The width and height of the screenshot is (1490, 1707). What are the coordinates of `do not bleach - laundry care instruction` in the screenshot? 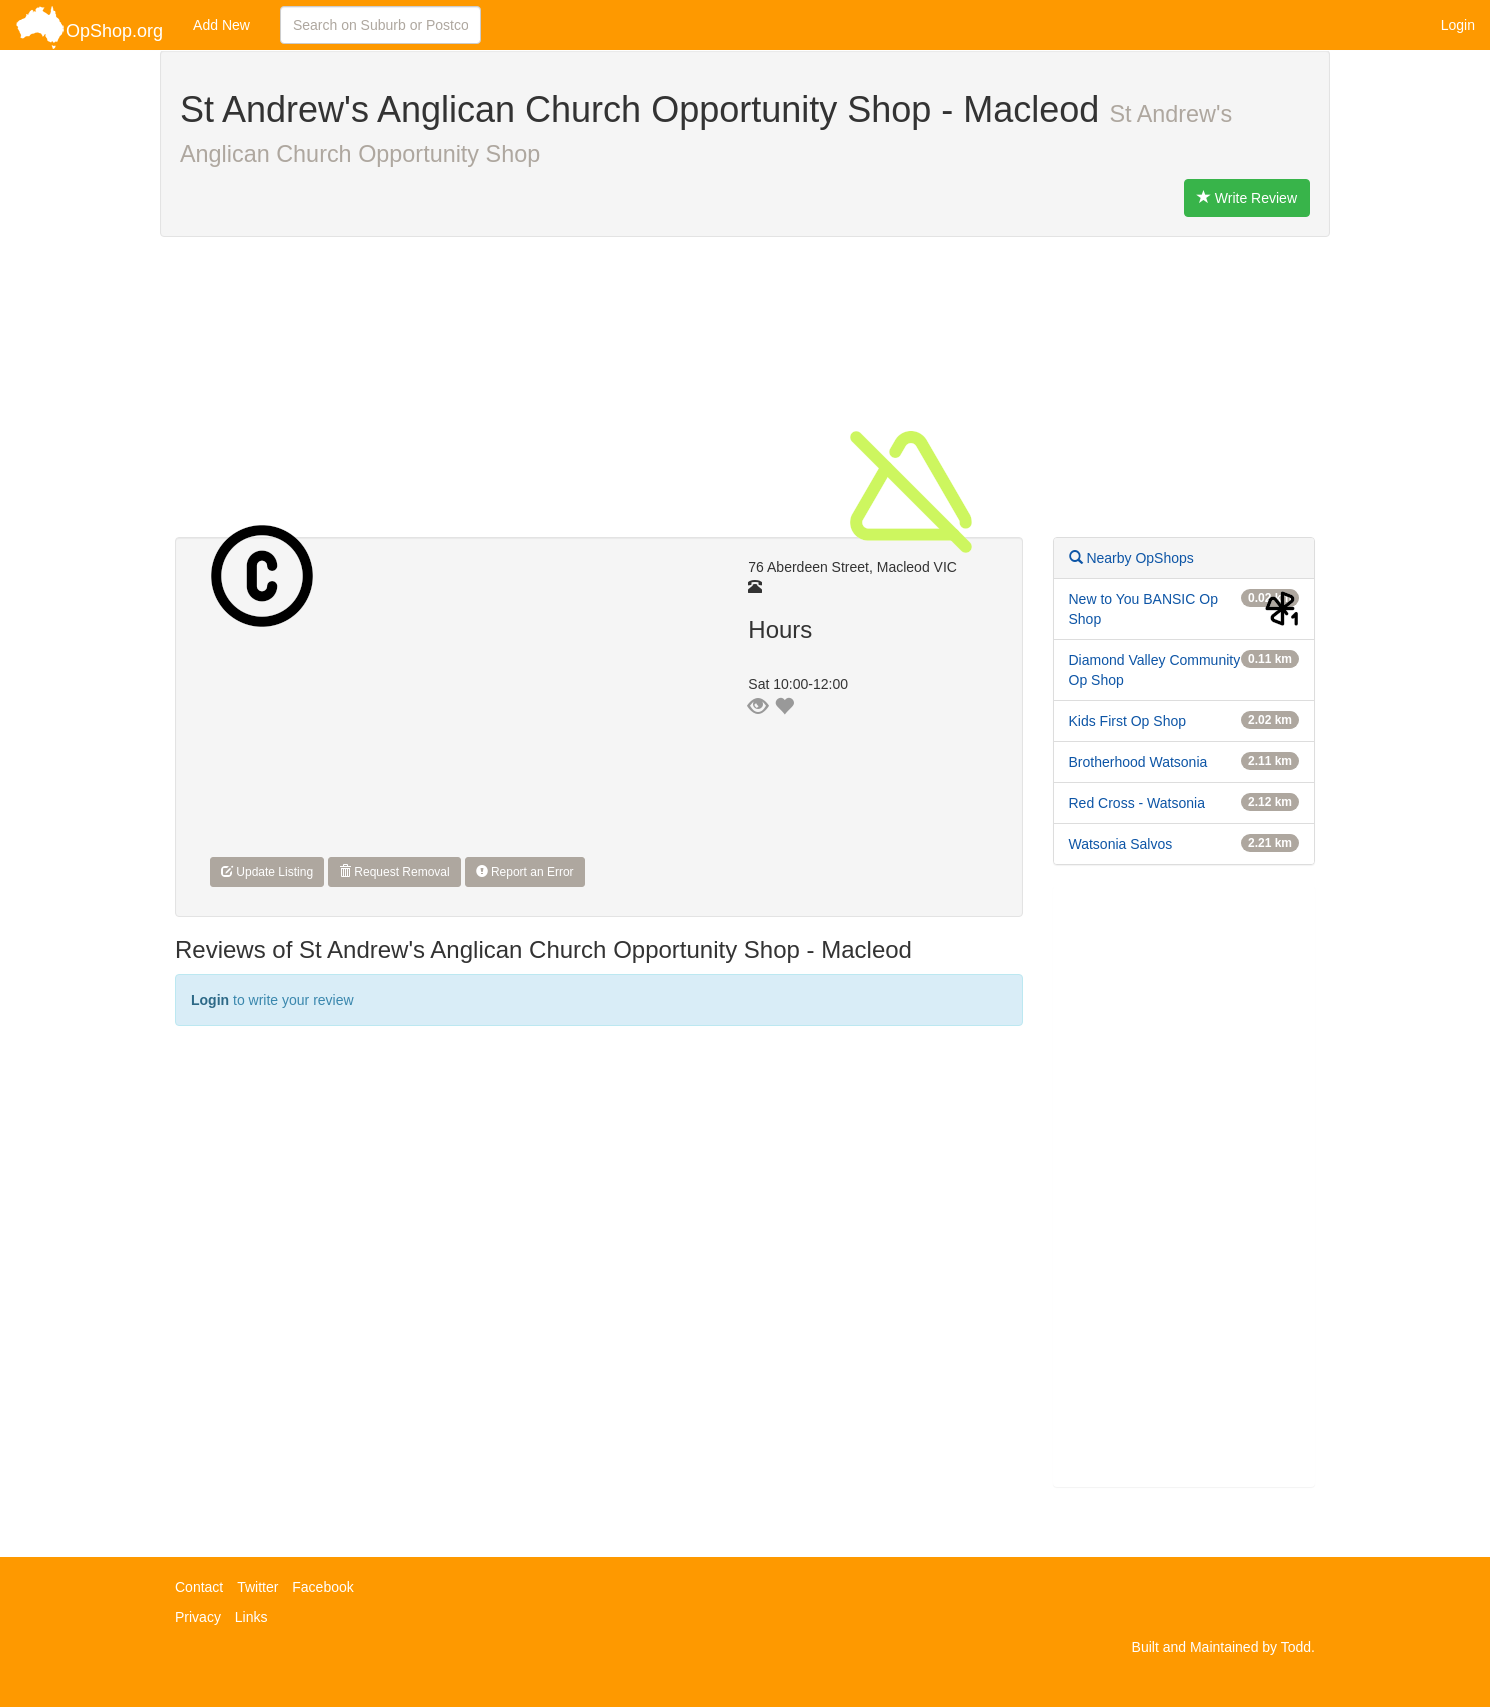 It's located at (911, 492).